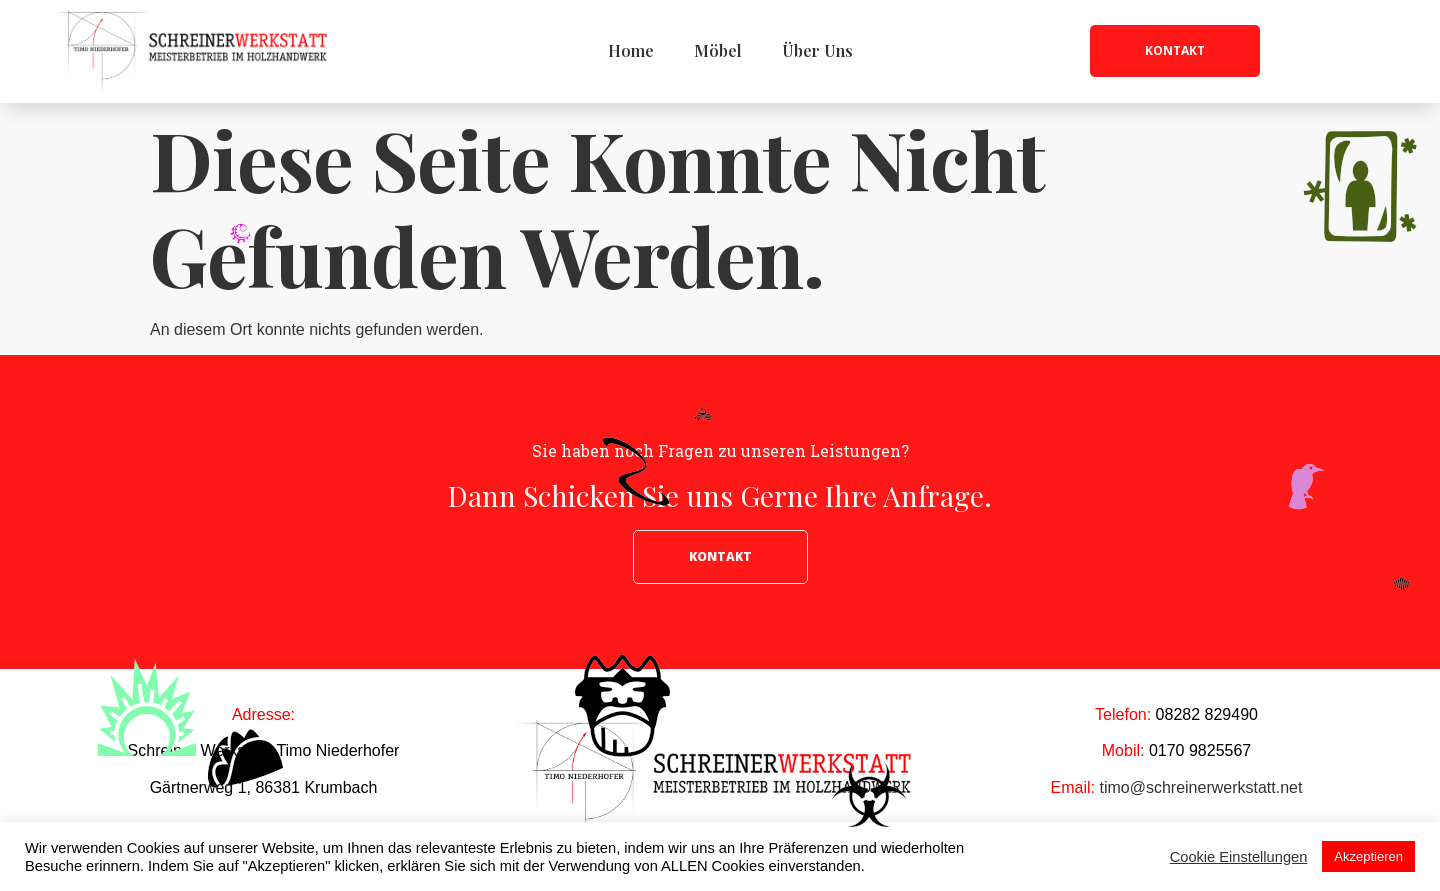 Image resolution: width=1440 pixels, height=891 pixels. I want to click on indicates a frozen character status effect, so click(1360, 185).